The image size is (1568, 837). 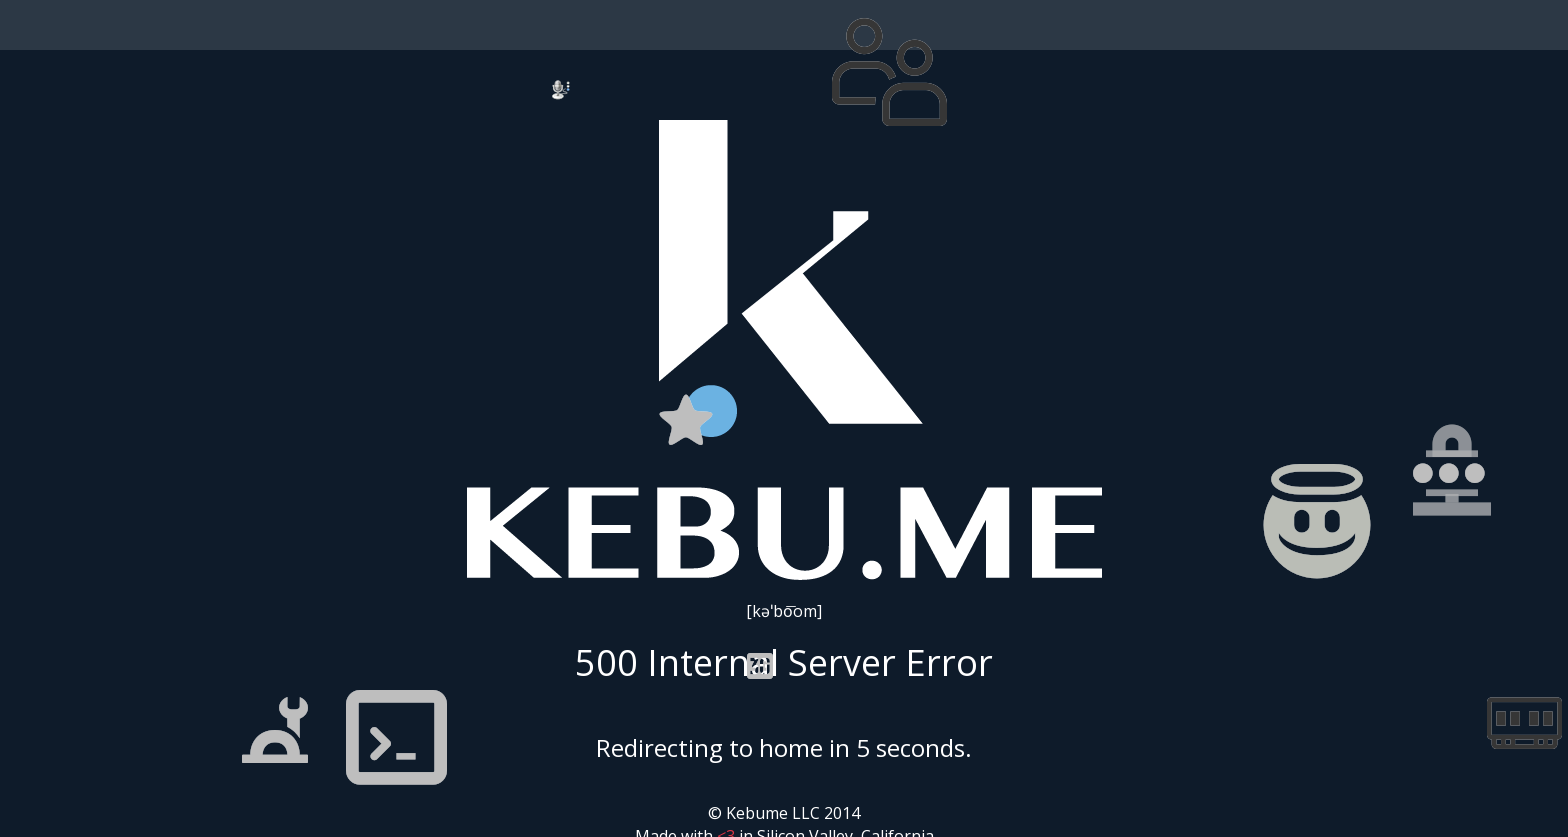 What do you see at coordinates (1317, 525) in the screenshot?
I see `insert angel or innocent emoji in chat` at bounding box center [1317, 525].